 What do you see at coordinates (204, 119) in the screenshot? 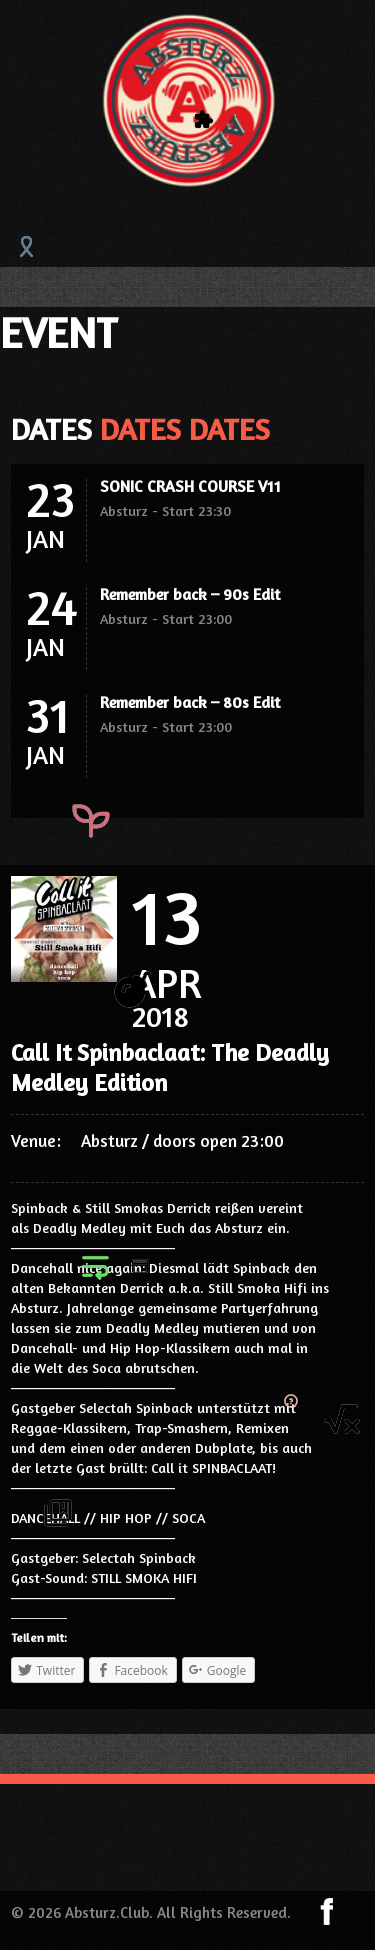
I see `access plugins or extensions` at bounding box center [204, 119].